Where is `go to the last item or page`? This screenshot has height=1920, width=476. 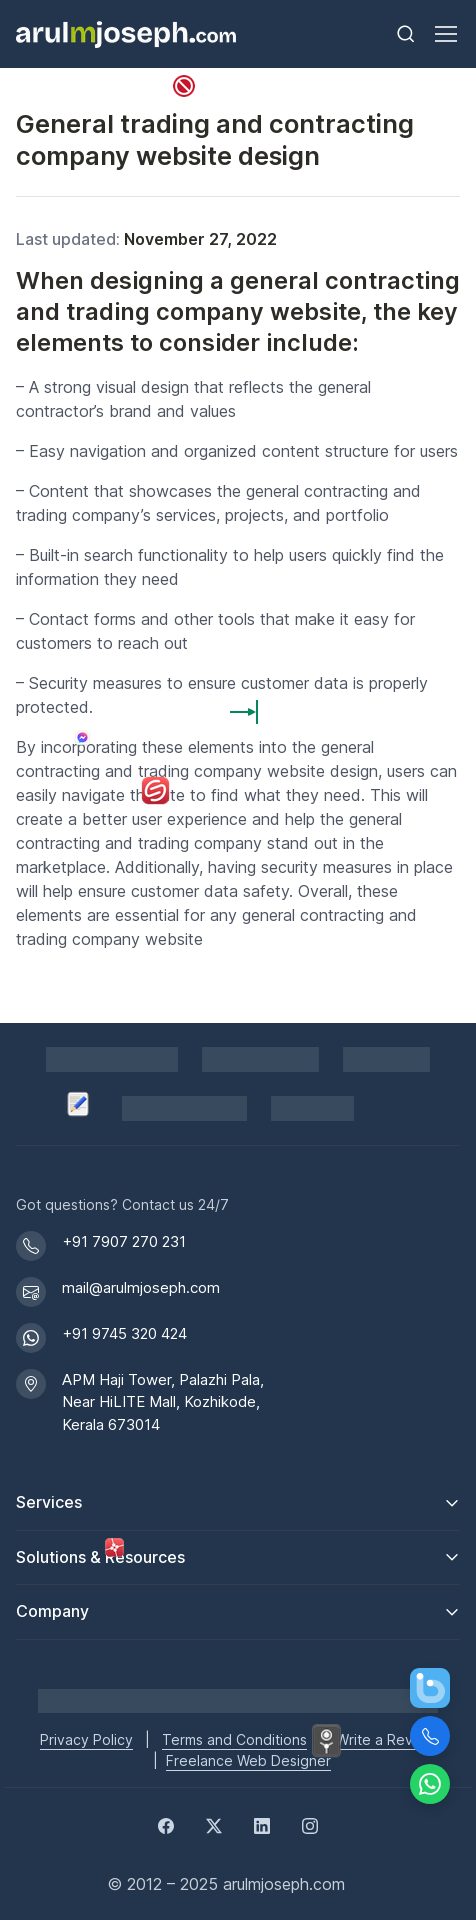 go to the last item or page is located at coordinates (244, 712).